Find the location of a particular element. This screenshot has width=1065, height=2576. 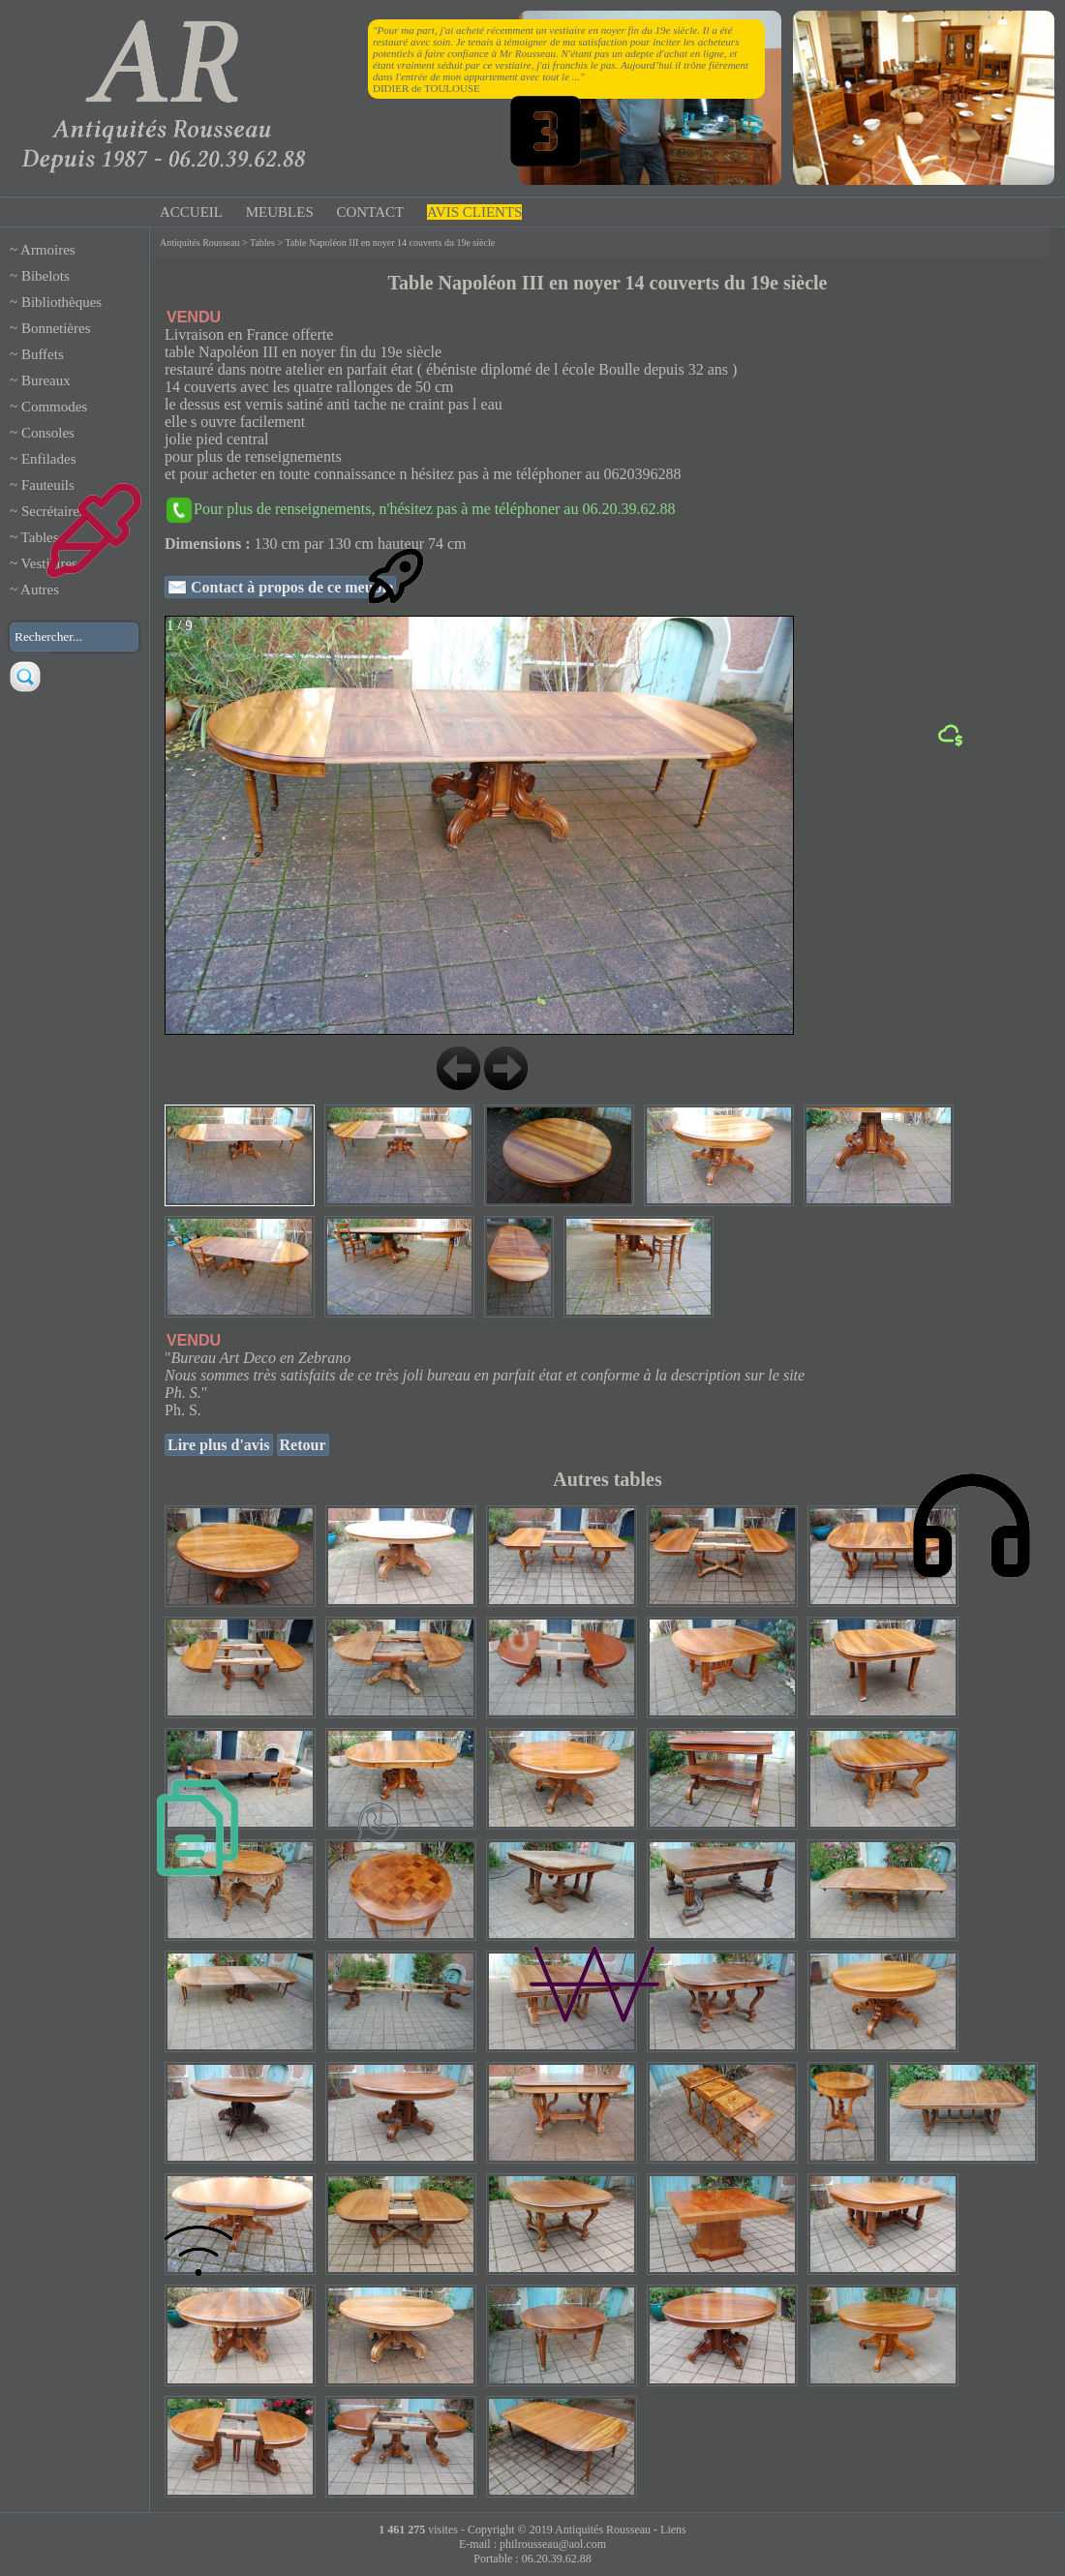

launch or deploy an application is located at coordinates (396, 576).